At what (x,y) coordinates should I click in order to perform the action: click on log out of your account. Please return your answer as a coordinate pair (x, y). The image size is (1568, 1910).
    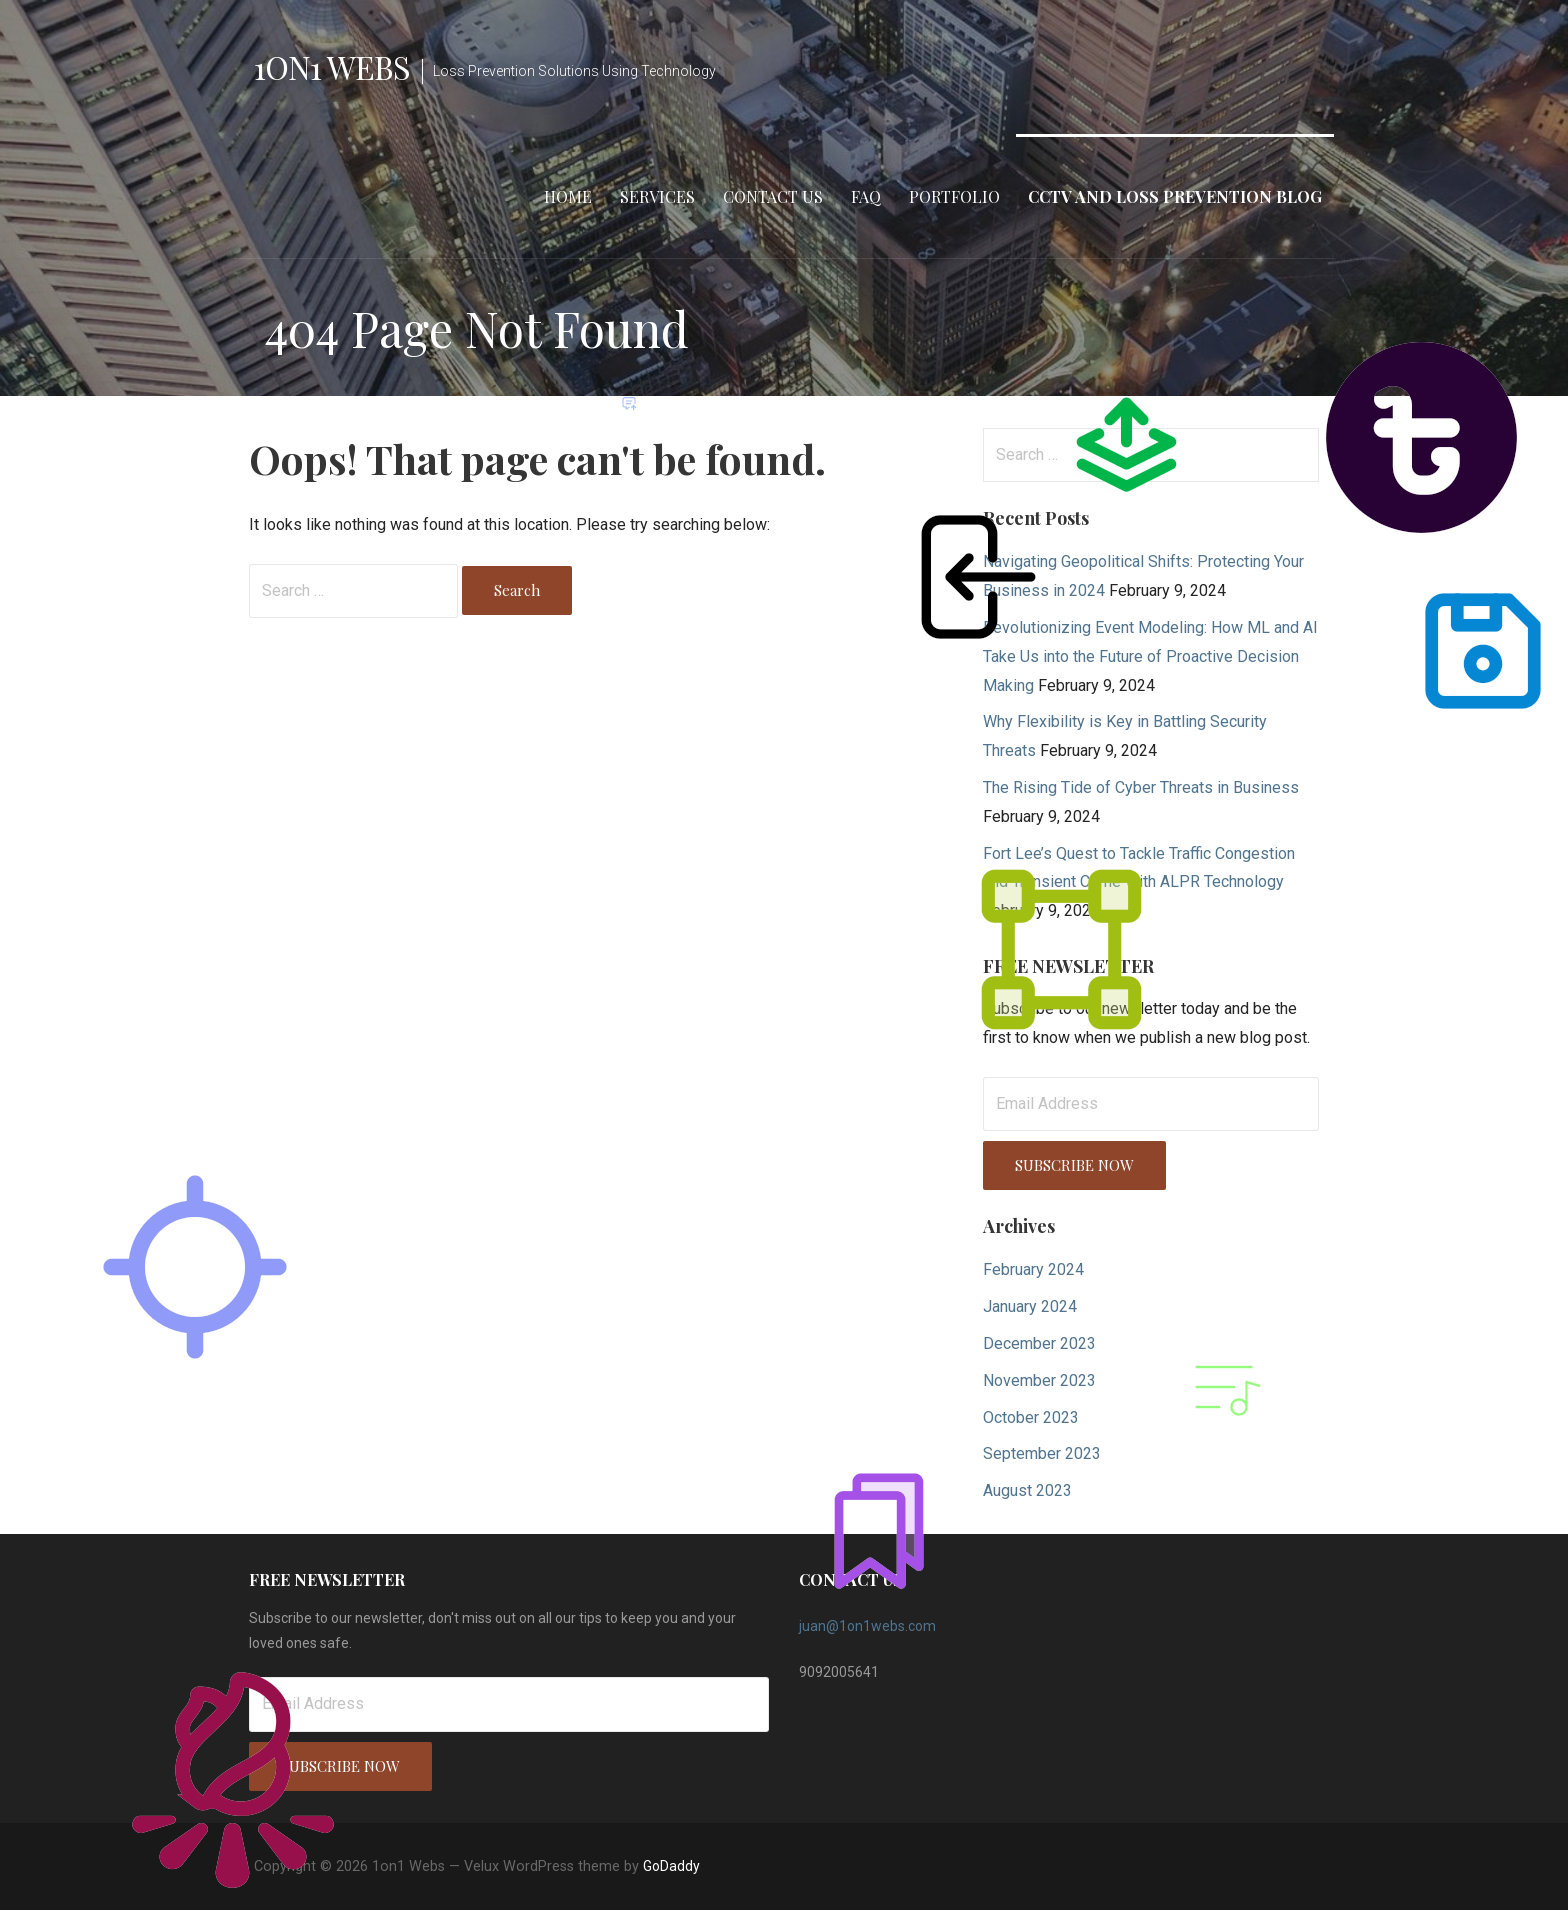
    Looking at the image, I should click on (969, 577).